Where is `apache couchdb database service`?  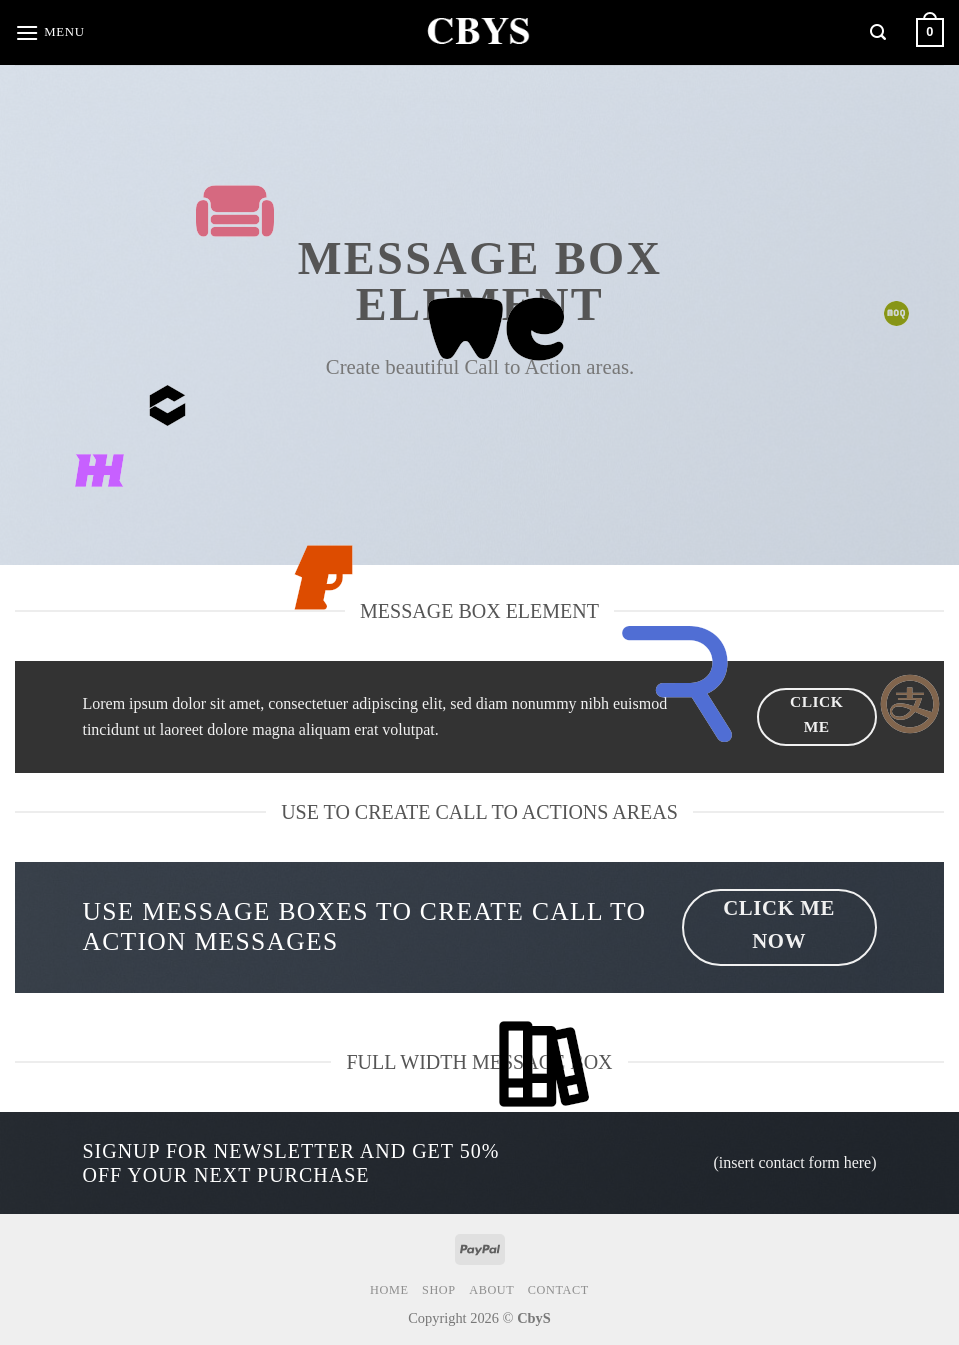
apache couchdb database service is located at coordinates (235, 211).